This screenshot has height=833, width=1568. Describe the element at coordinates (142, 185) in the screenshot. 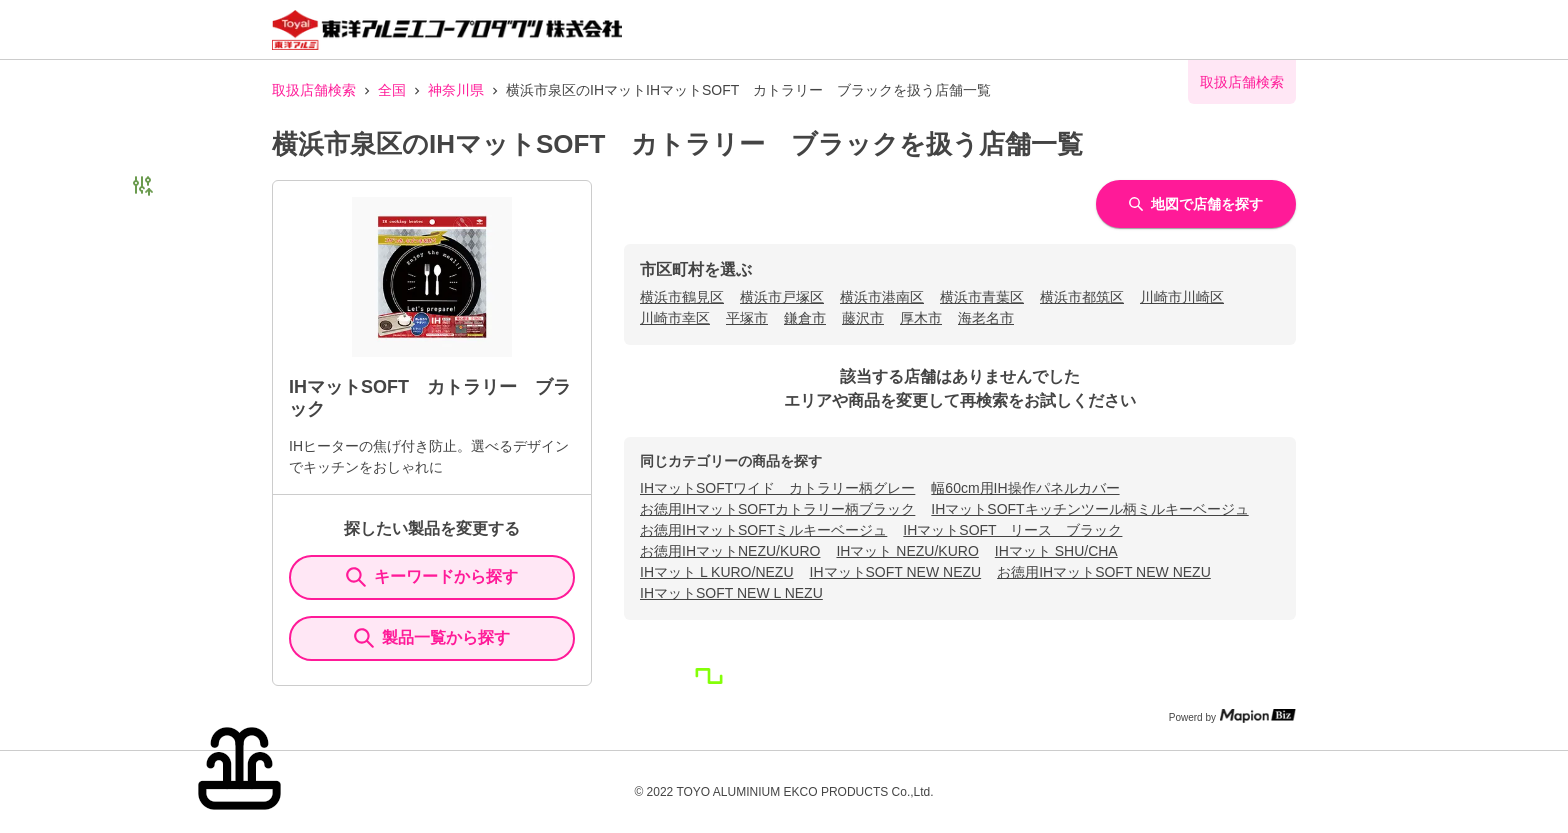

I see `adjust settings or preferences` at that location.